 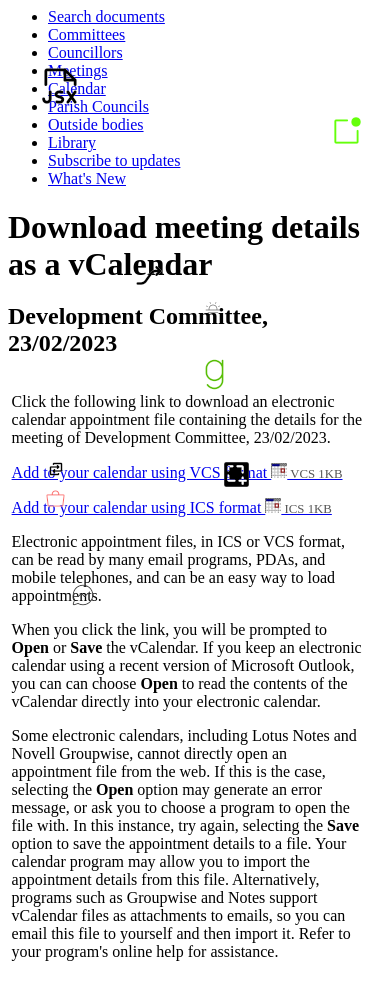 What do you see at coordinates (213, 308) in the screenshot?
I see `toggle sunrise or sunset display mode` at bounding box center [213, 308].